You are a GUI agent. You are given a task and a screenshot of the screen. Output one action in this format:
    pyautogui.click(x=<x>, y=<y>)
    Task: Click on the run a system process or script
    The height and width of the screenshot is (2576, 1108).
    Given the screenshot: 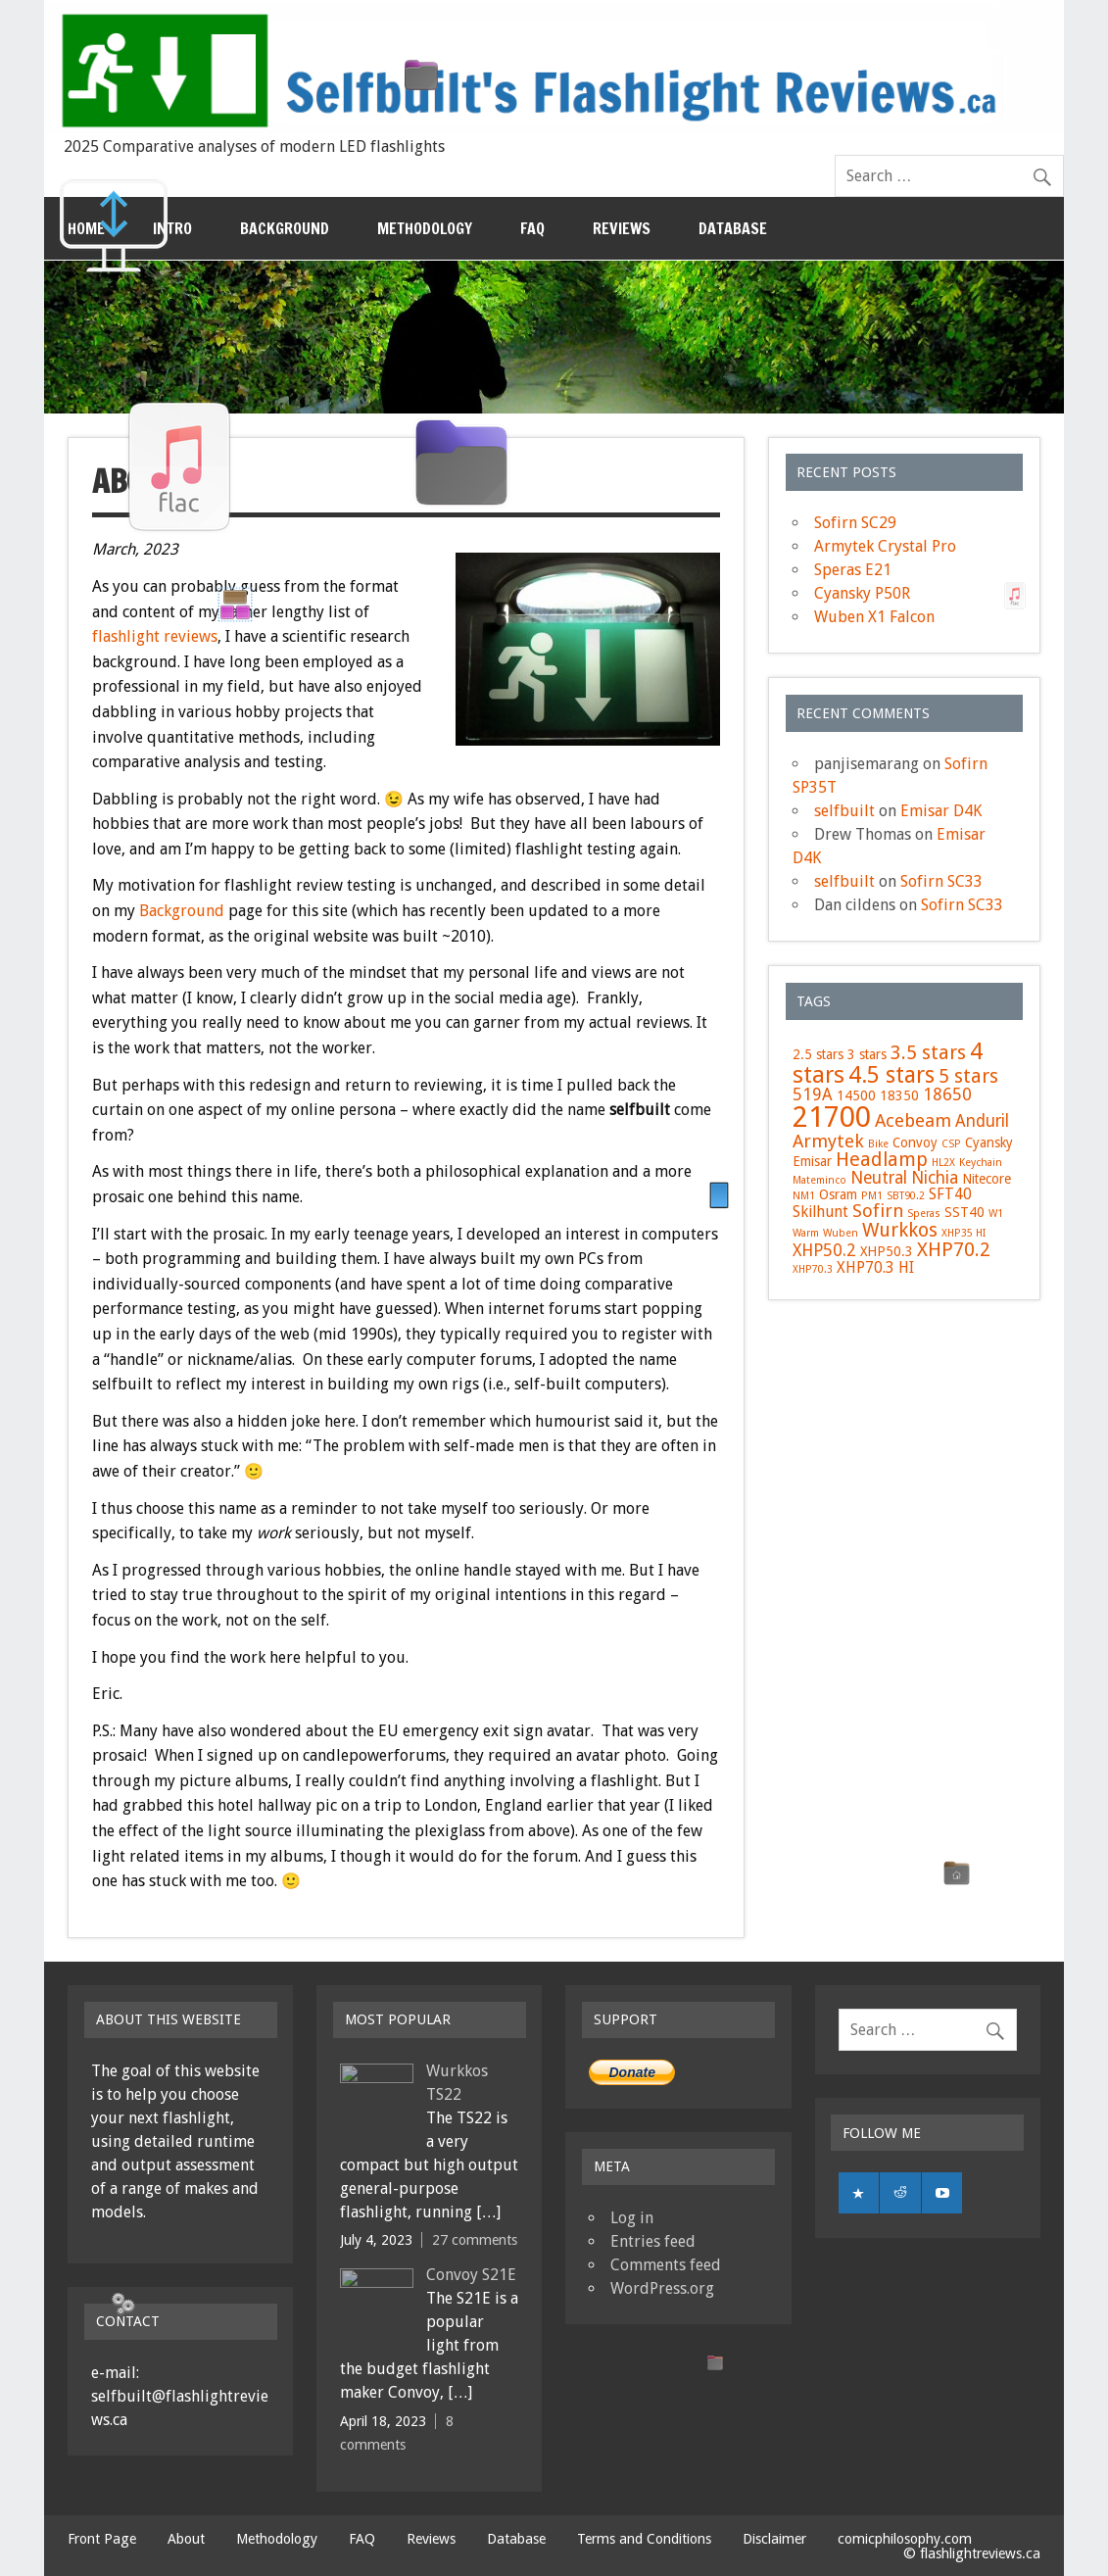 What is the action you would take?
    pyautogui.click(x=123, y=2305)
    